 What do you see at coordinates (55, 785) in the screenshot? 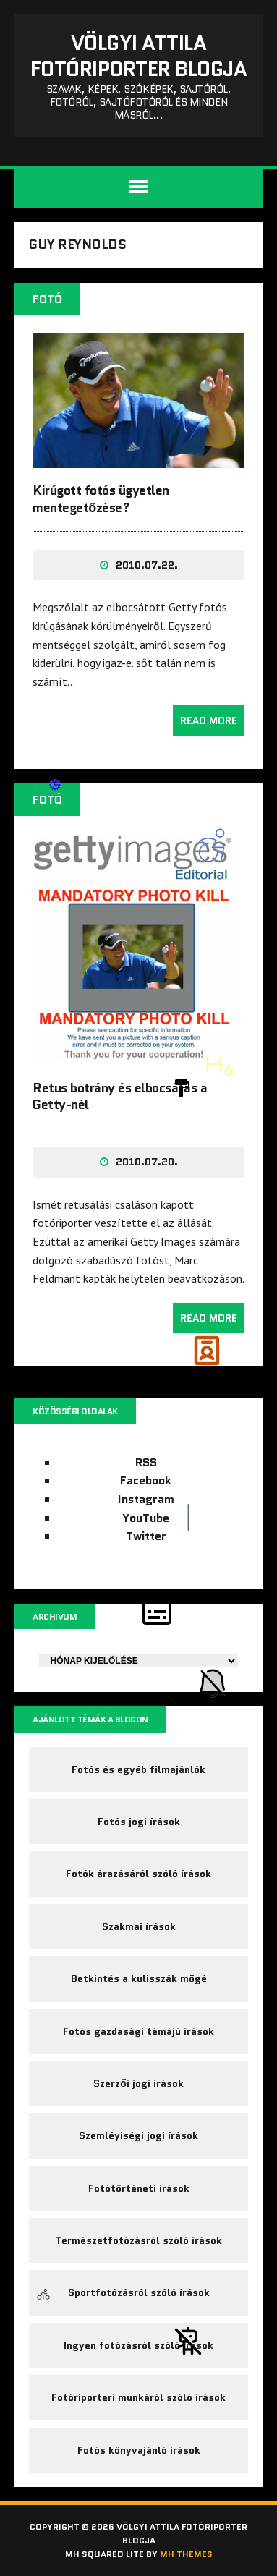
I see `access settings or preferences` at bounding box center [55, 785].